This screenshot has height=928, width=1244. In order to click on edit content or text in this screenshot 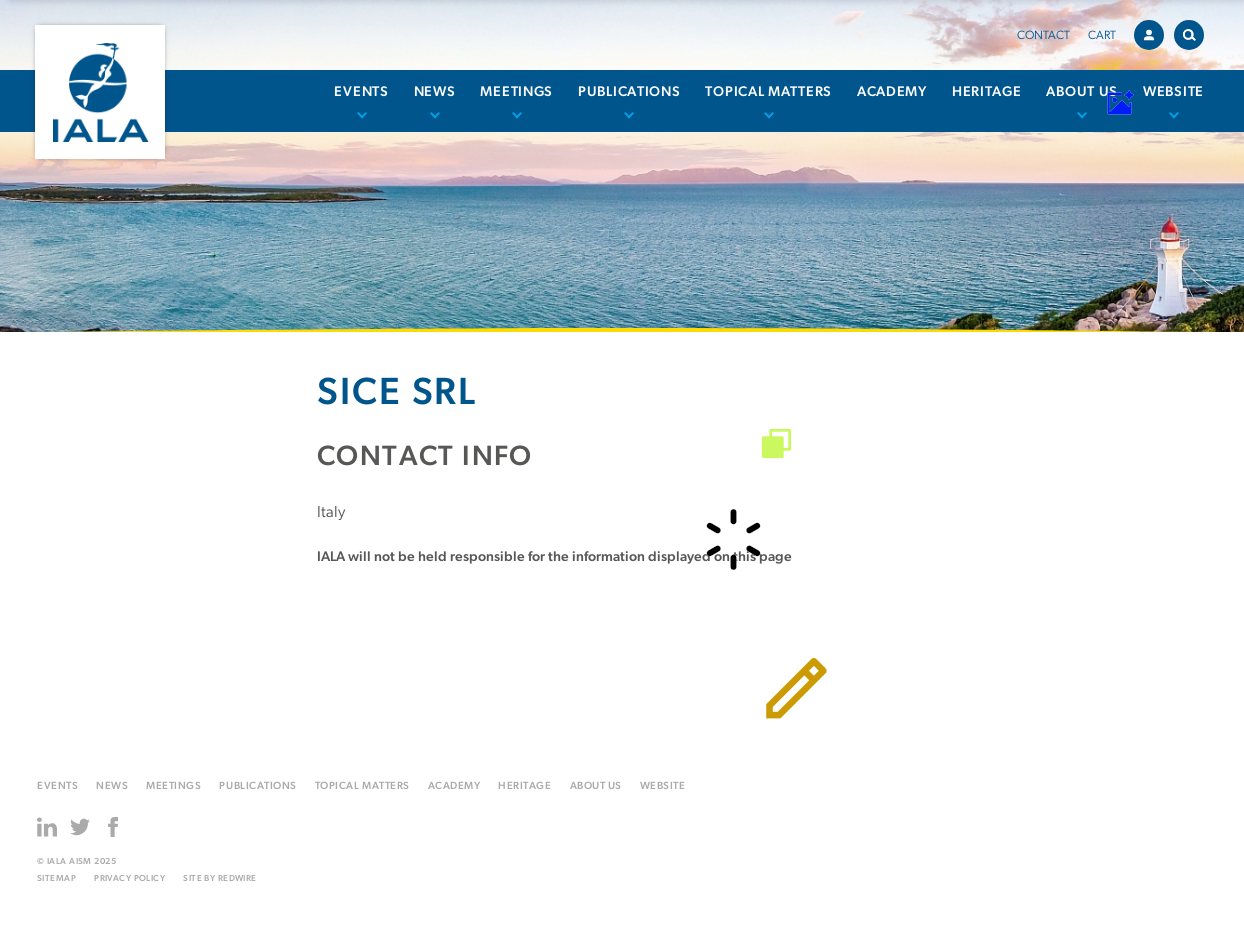, I will do `click(796, 688)`.